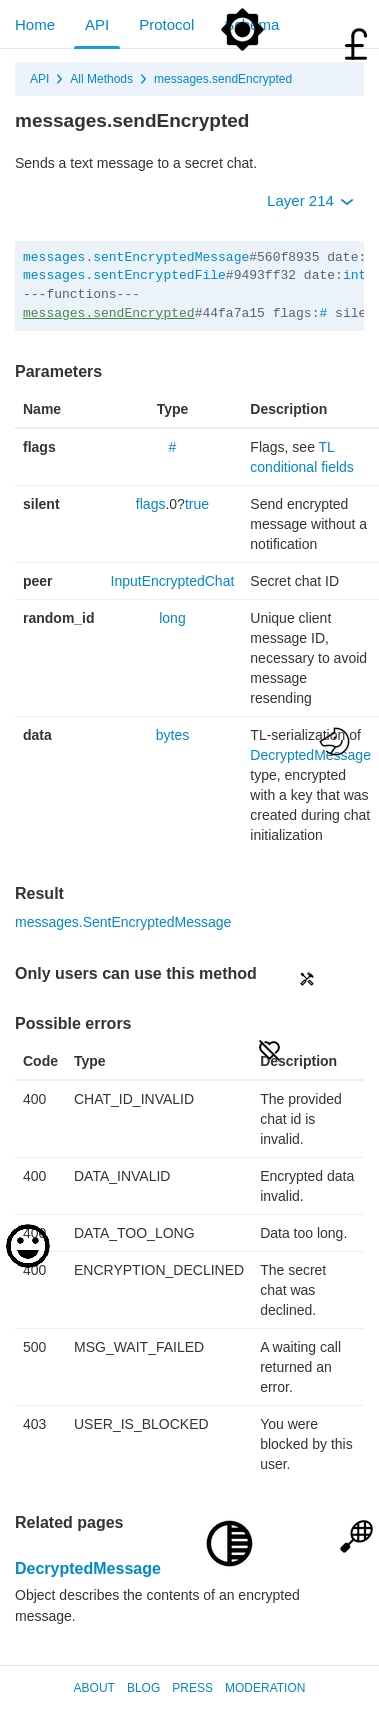 This screenshot has width=379, height=1711. What do you see at coordinates (356, 44) in the screenshot?
I see `view pricing in British pounds` at bounding box center [356, 44].